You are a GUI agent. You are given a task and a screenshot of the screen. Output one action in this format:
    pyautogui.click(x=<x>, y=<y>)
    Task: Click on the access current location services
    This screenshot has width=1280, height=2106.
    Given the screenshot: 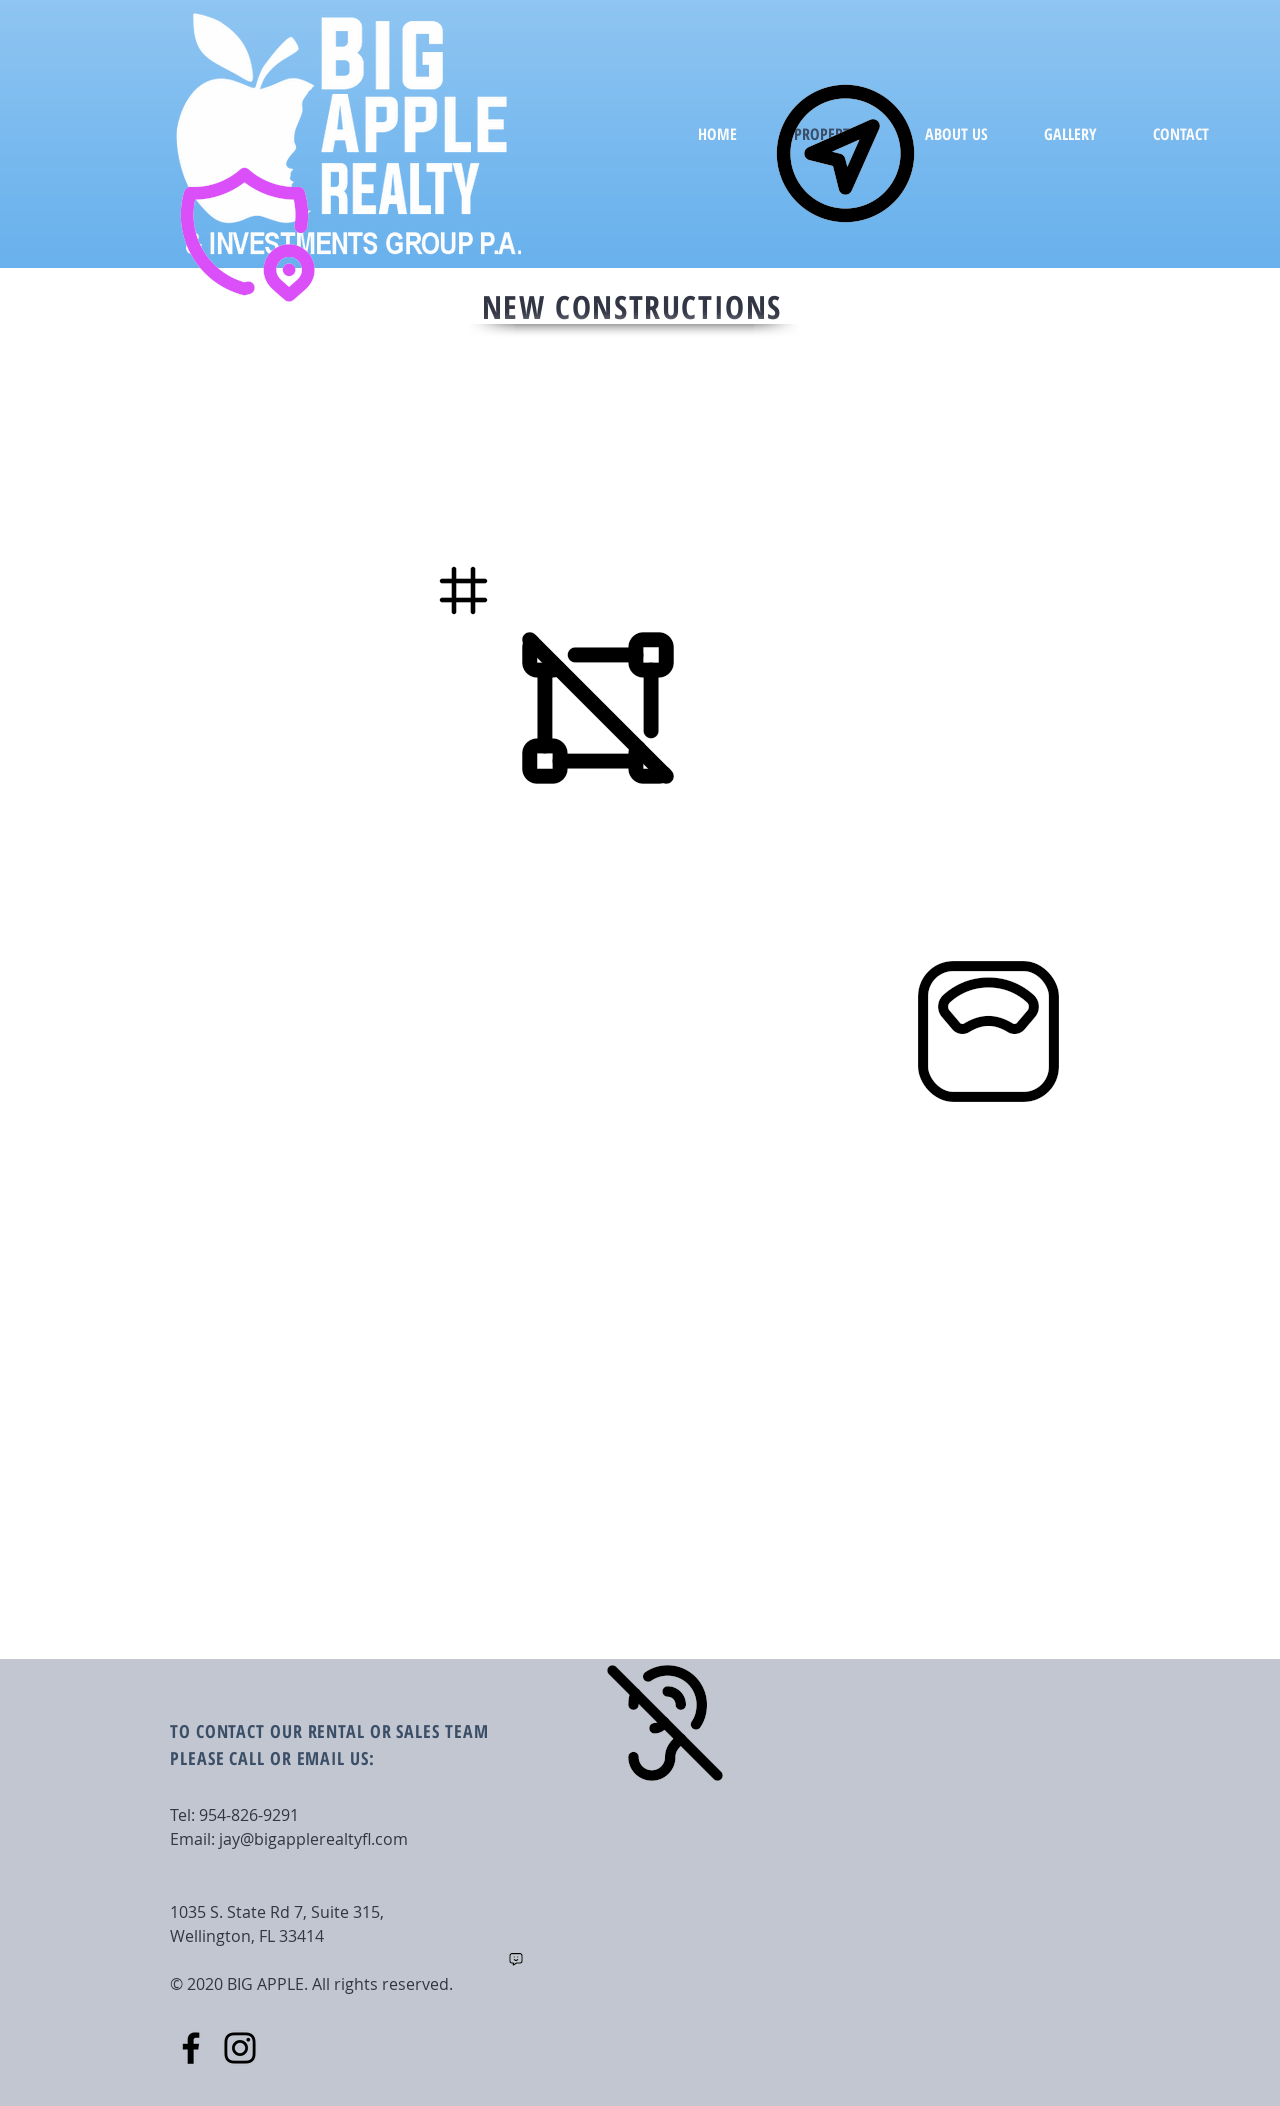 What is the action you would take?
    pyautogui.click(x=845, y=153)
    